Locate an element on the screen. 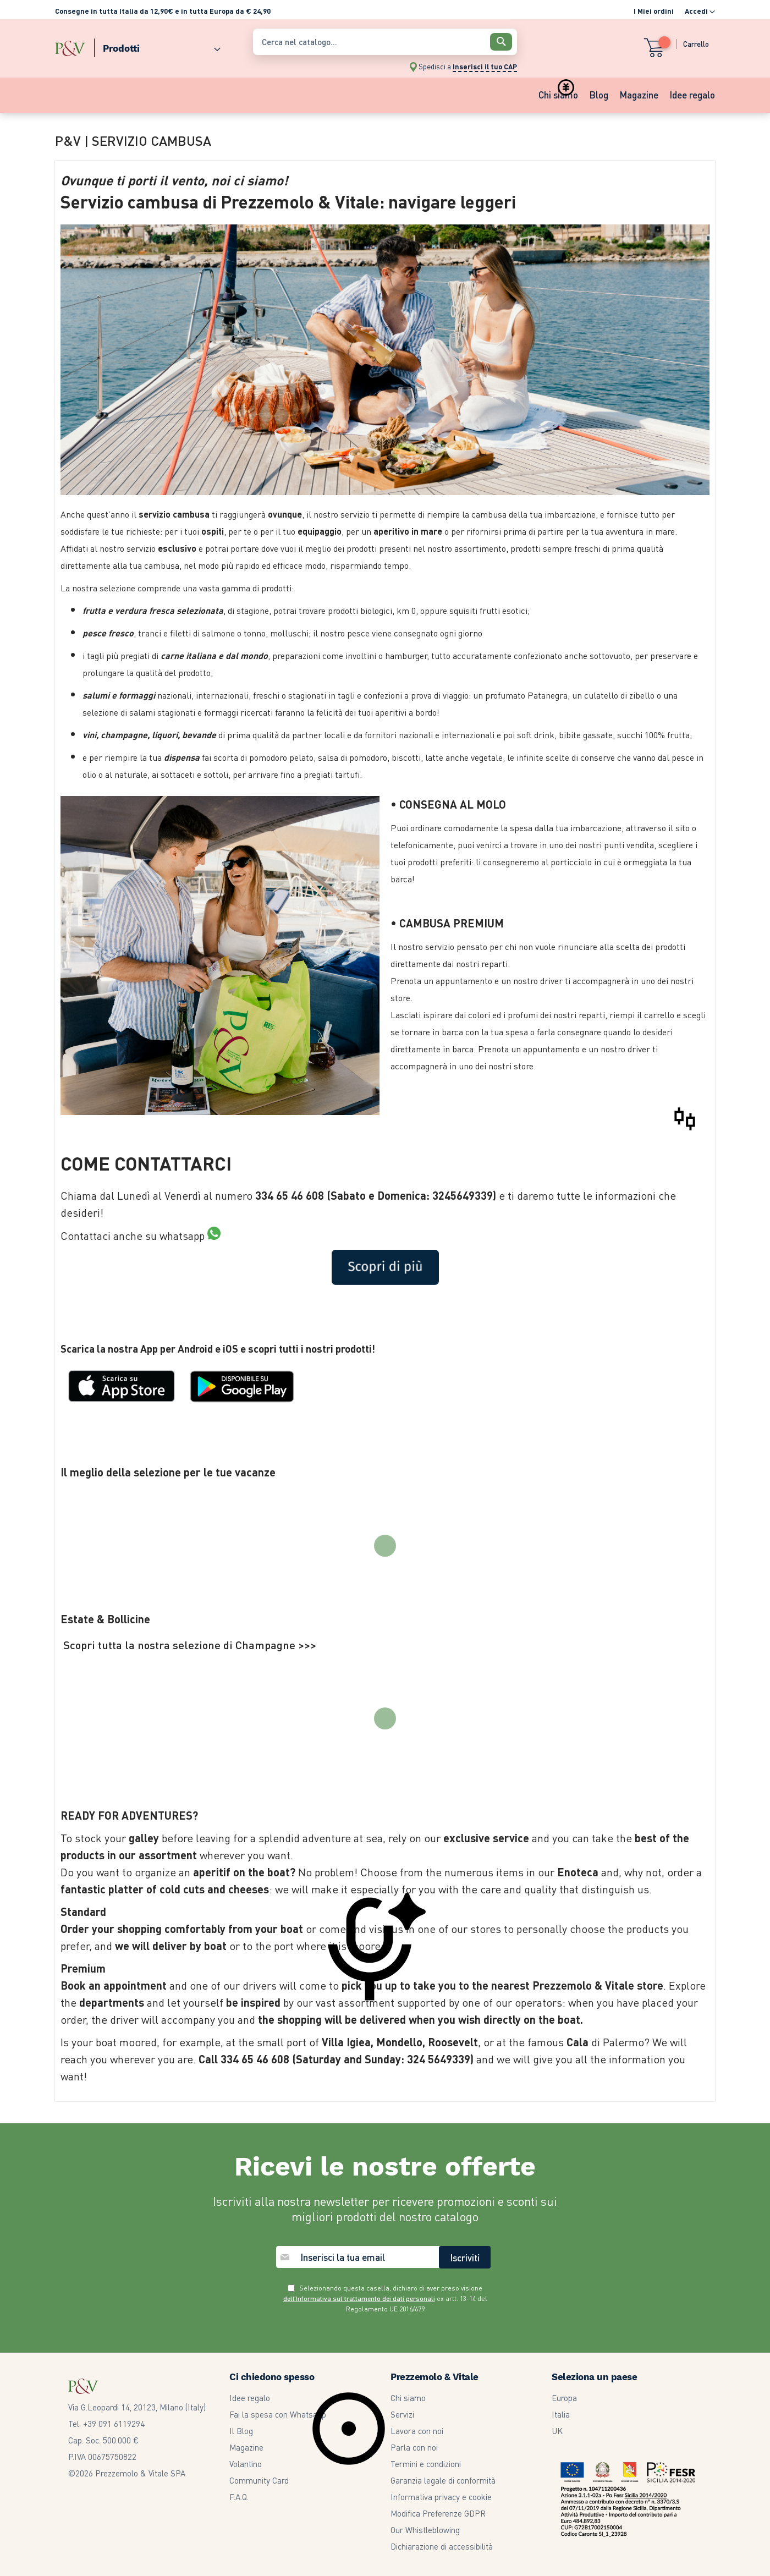  view stock market data is located at coordinates (685, 1119).